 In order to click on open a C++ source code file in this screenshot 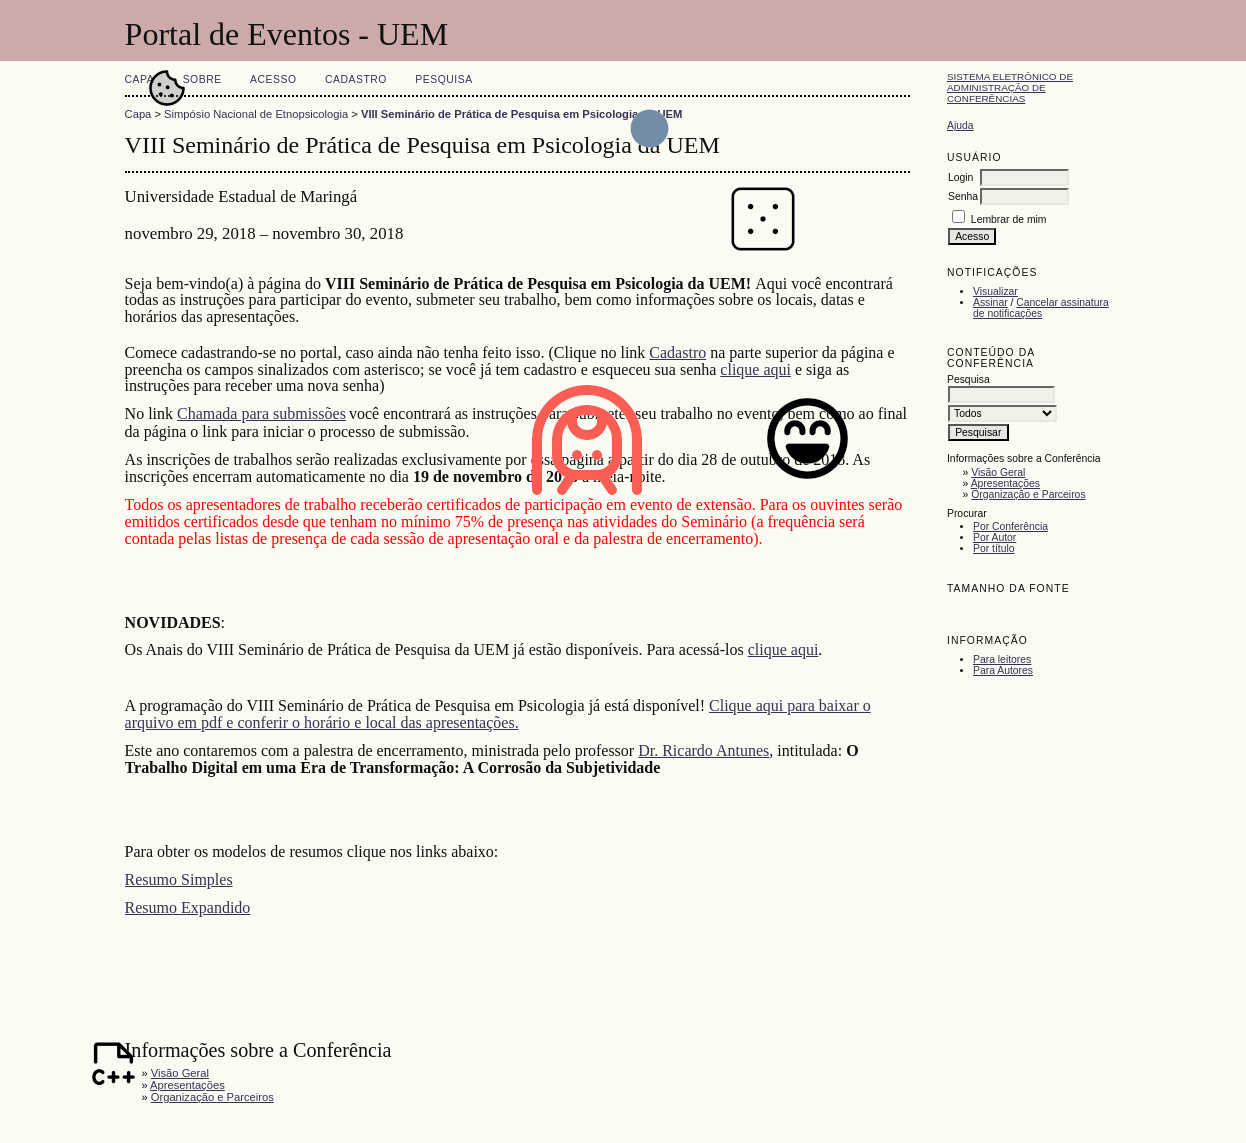, I will do `click(113, 1065)`.